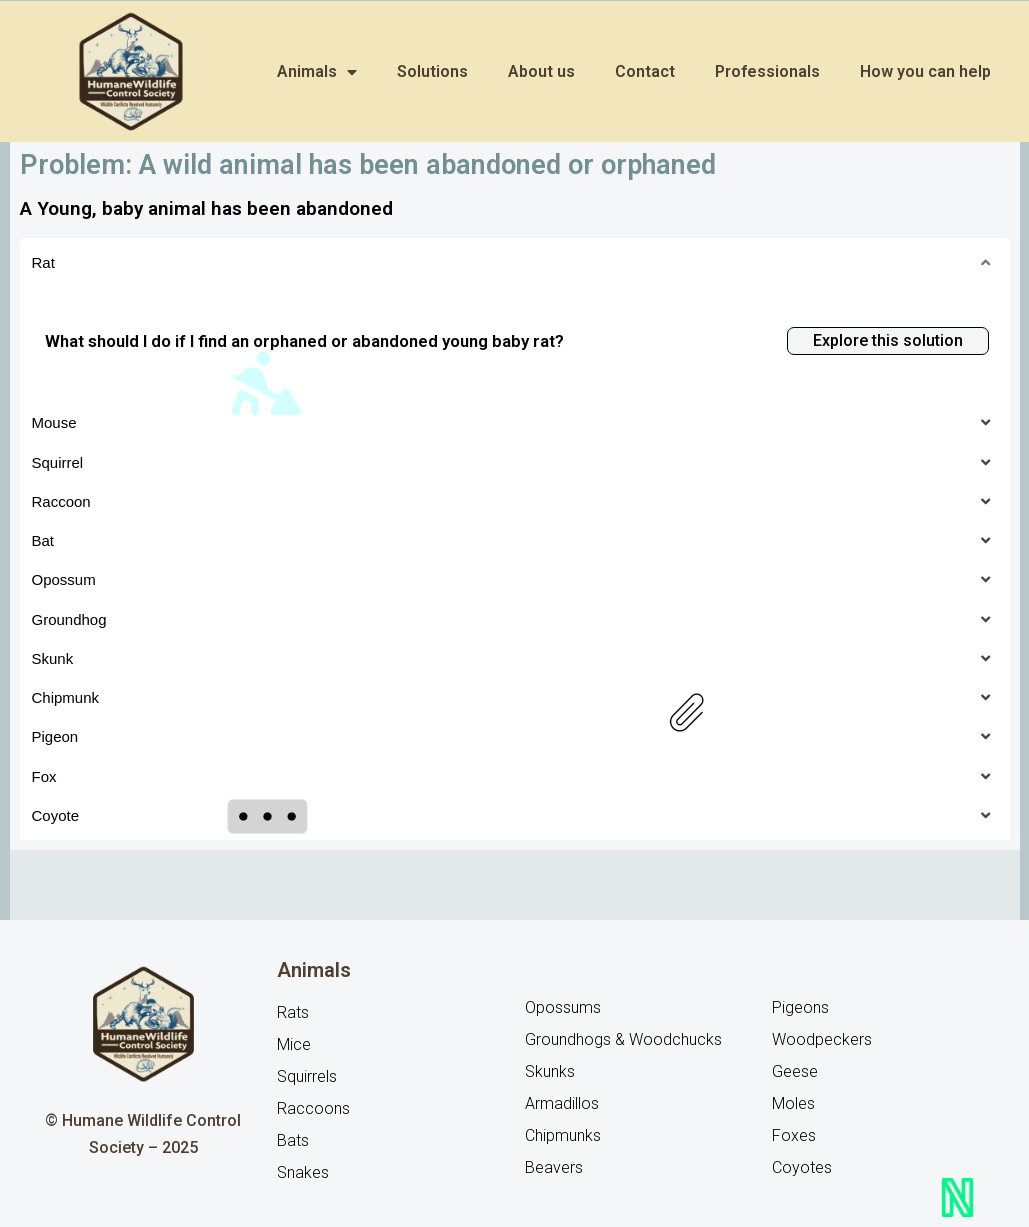 The width and height of the screenshot is (1029, 1227). Describe the element at coordinates (266, 384) in the screenshot. I see `indicates construction or work in progress` at that location.